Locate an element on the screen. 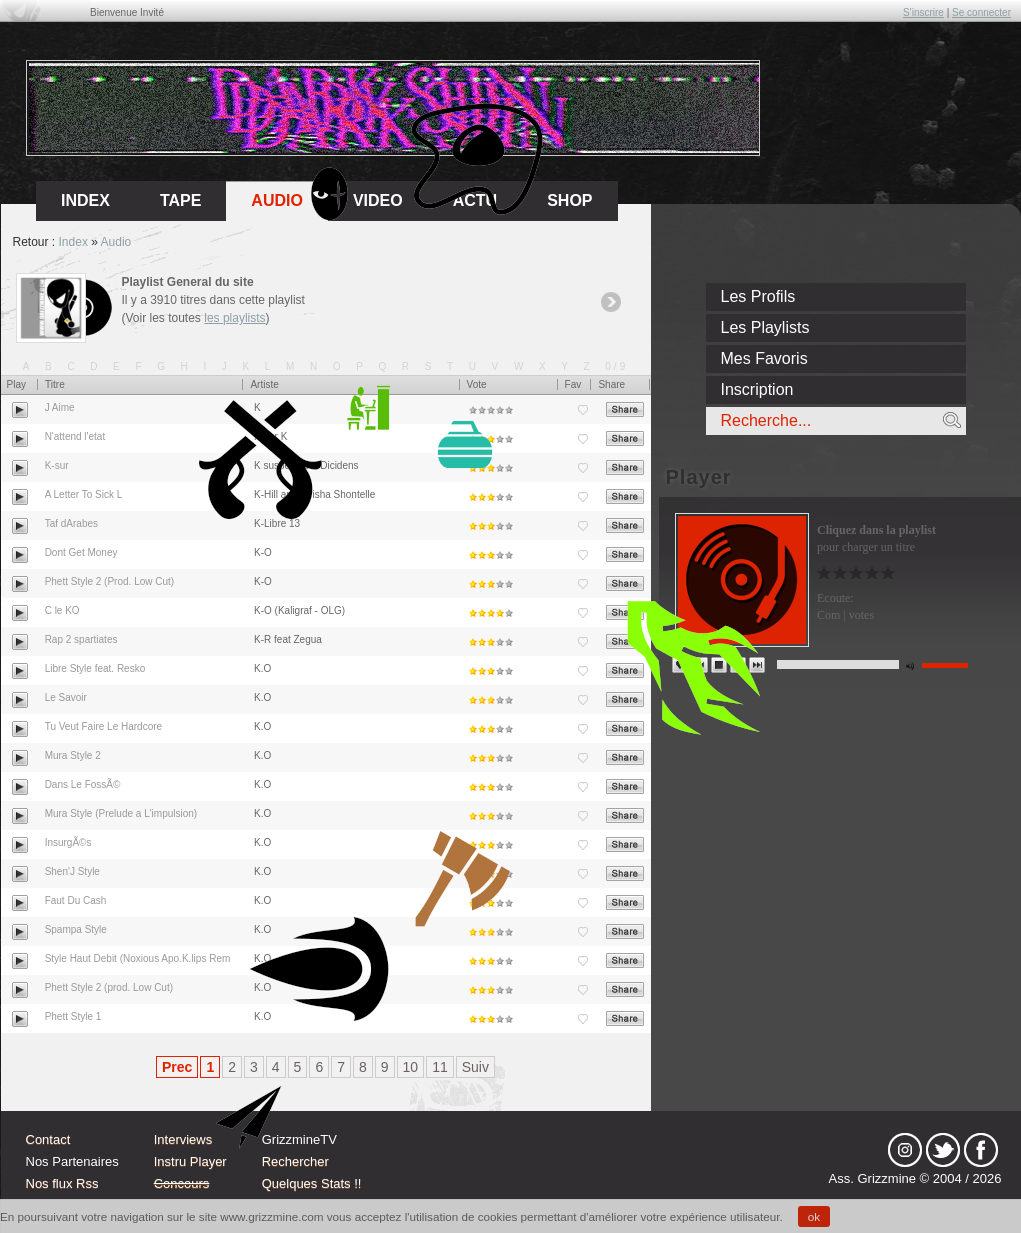 The height and width of the screenshot is (1233, 1021). select a cyclops or one-eyed character is located at coordinates (329, 193).